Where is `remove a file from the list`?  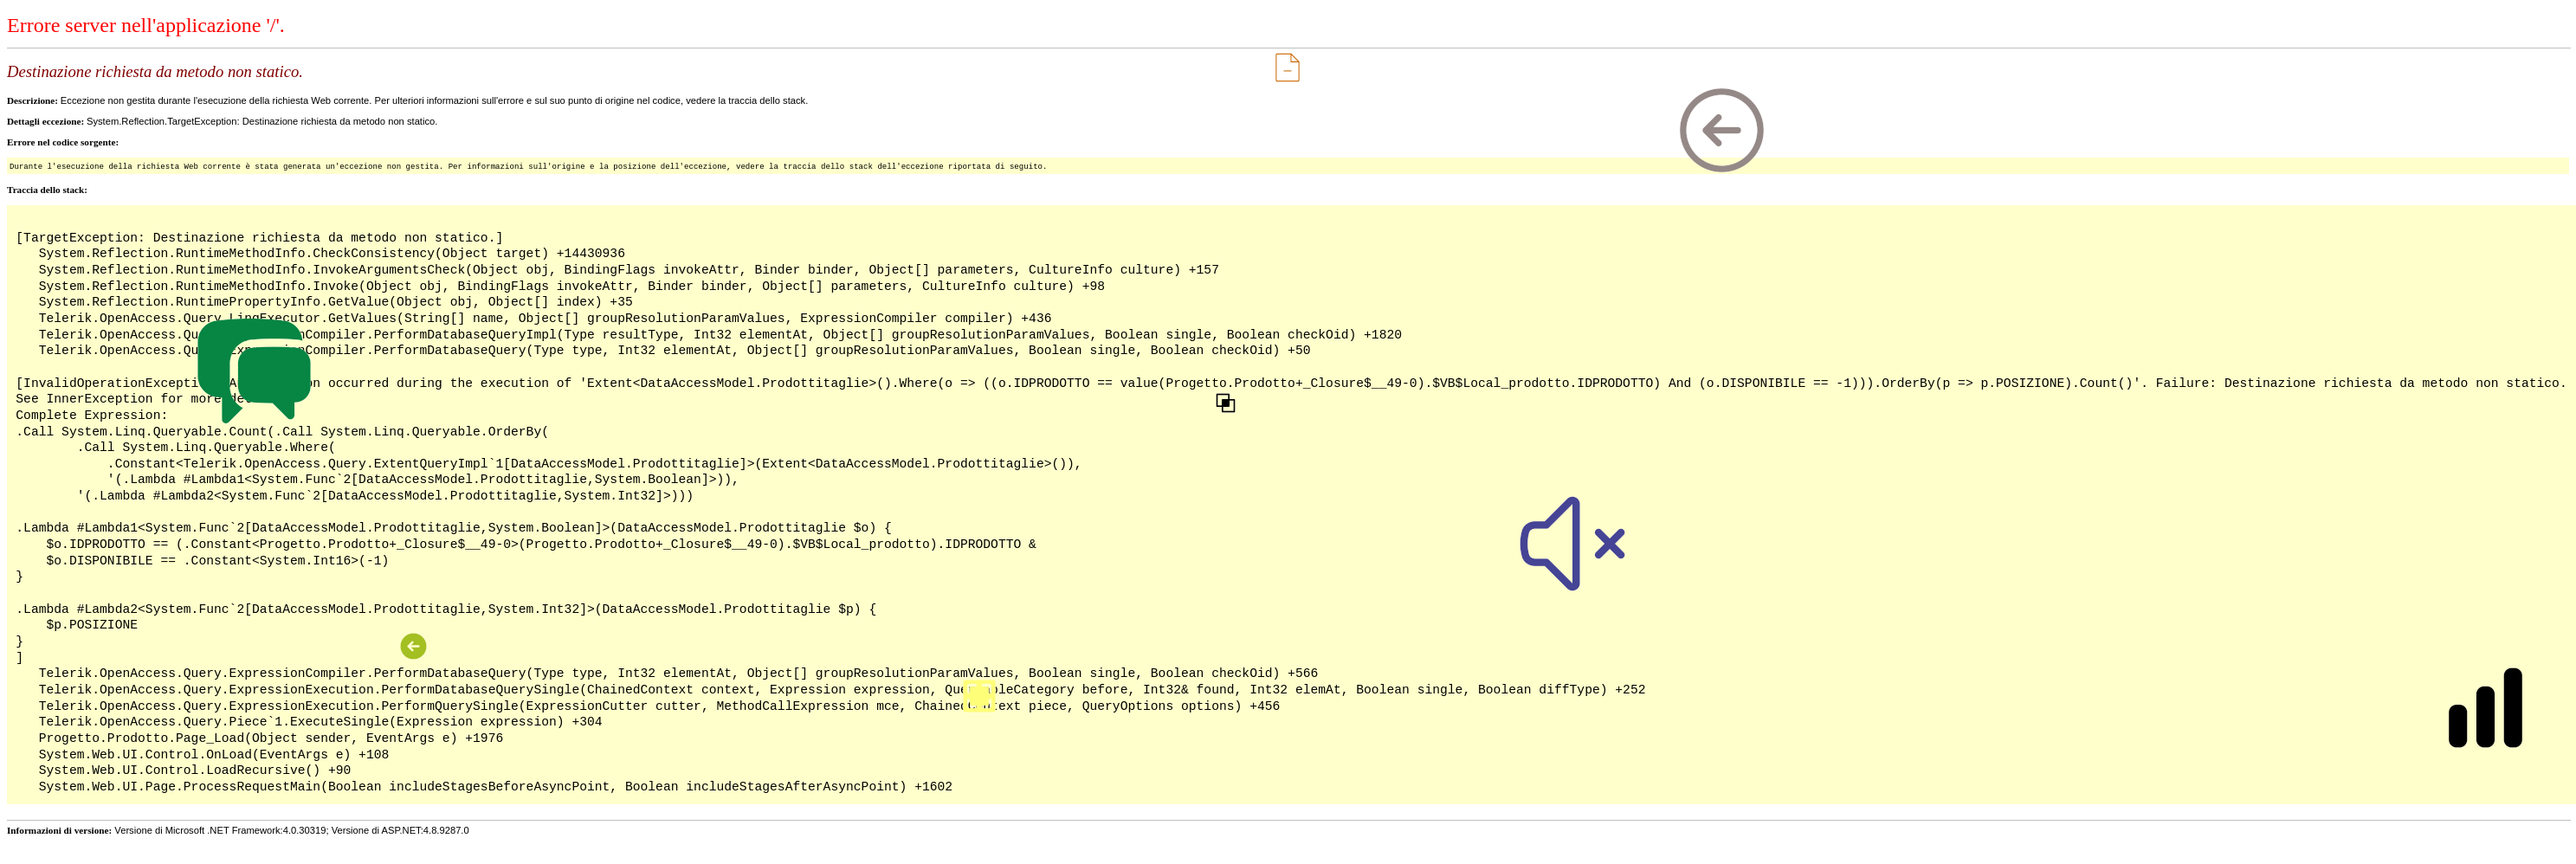 remove a file from the list is located at coordinates (1288, 68).